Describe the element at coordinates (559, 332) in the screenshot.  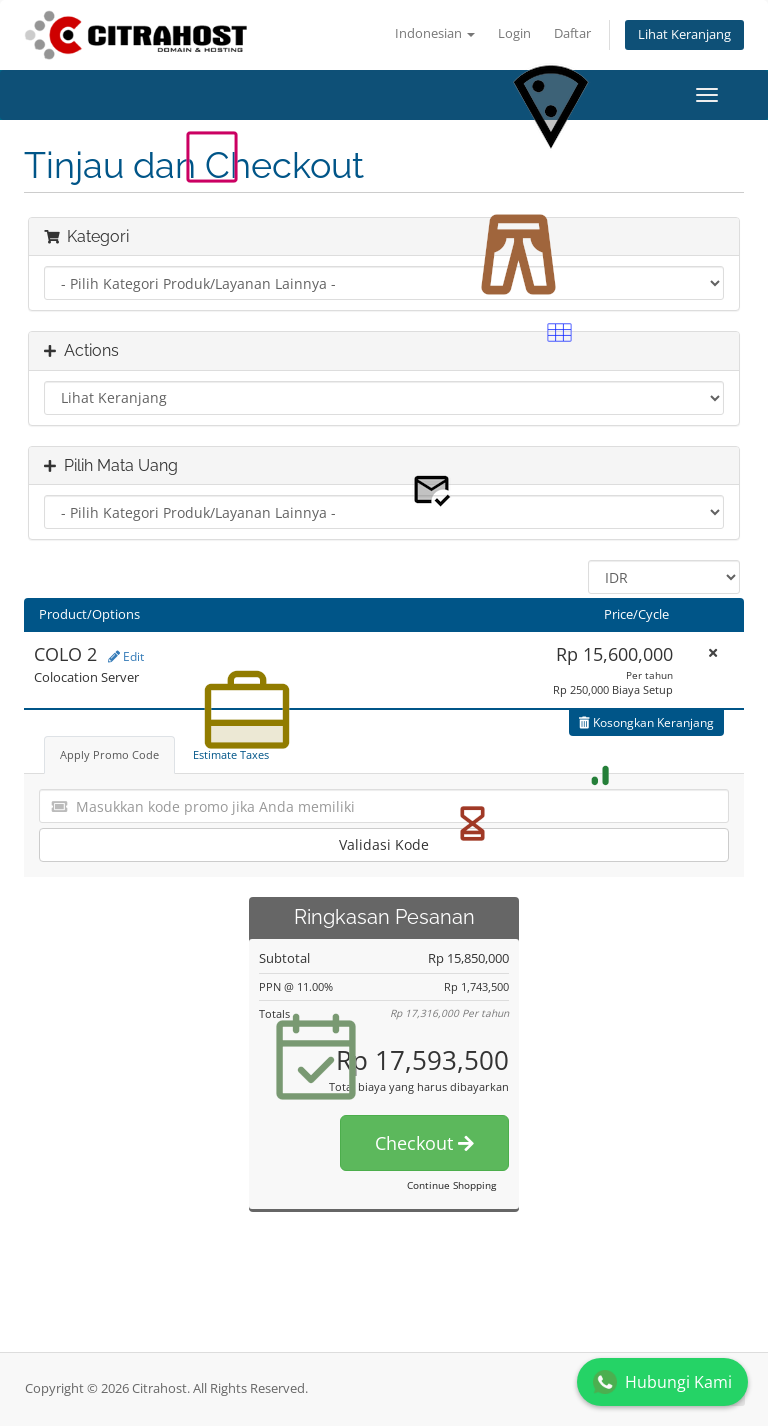
I see `view items in grid layout` at that location.